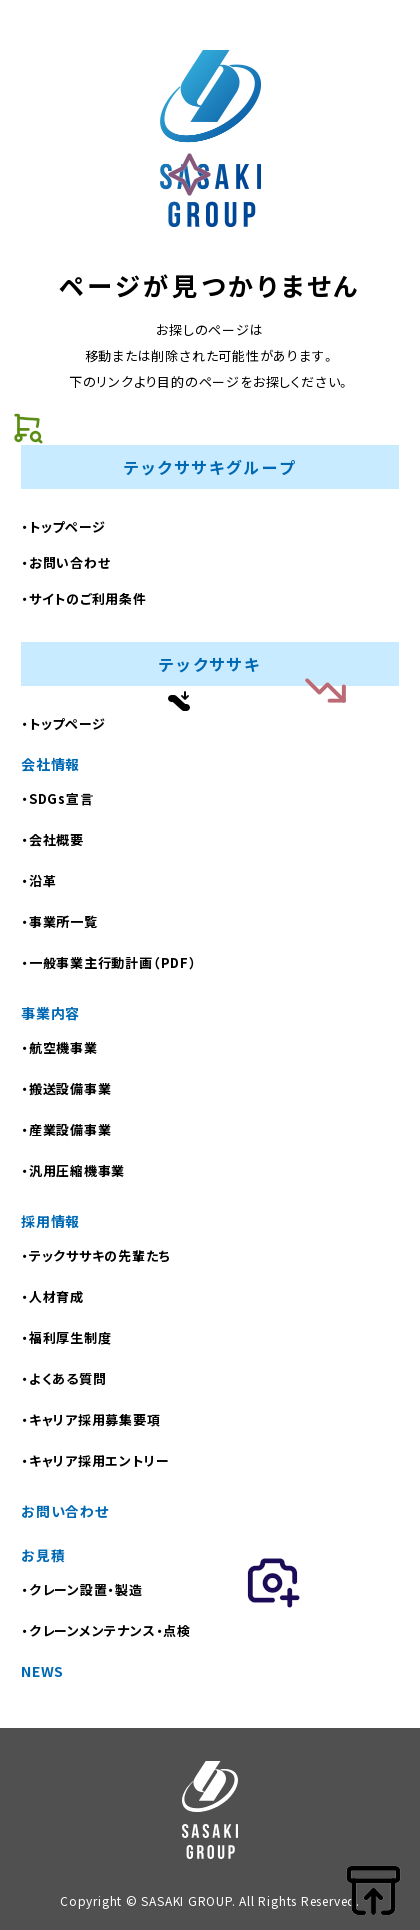  What do you see at coordinates (373, 1890) in the screenshot?
I see `restore item from archive` at bounding box center [373, 1890].